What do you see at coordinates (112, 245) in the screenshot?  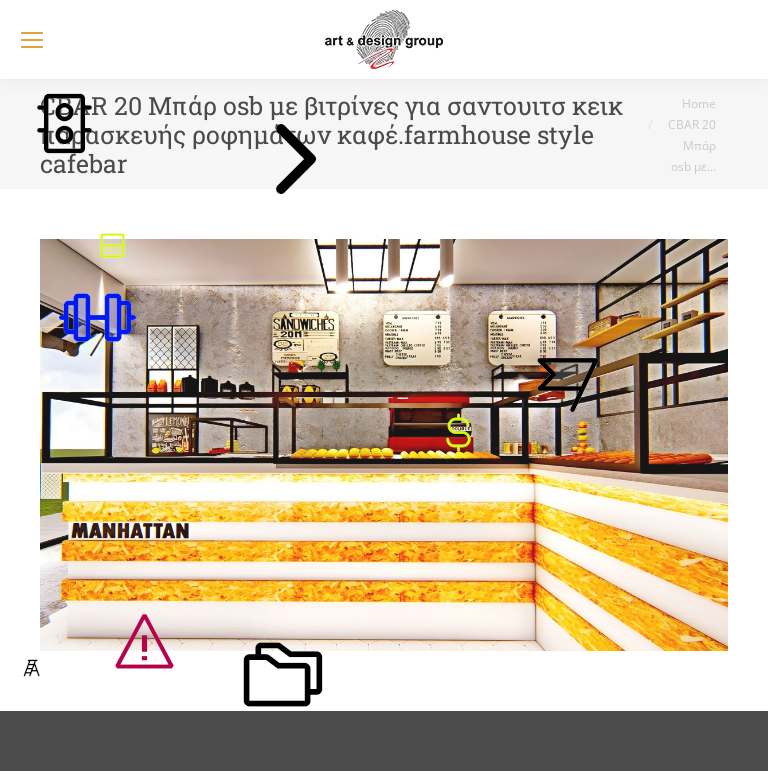 I see `toggle bottom panel visibility` at bounding box center [112, 245].